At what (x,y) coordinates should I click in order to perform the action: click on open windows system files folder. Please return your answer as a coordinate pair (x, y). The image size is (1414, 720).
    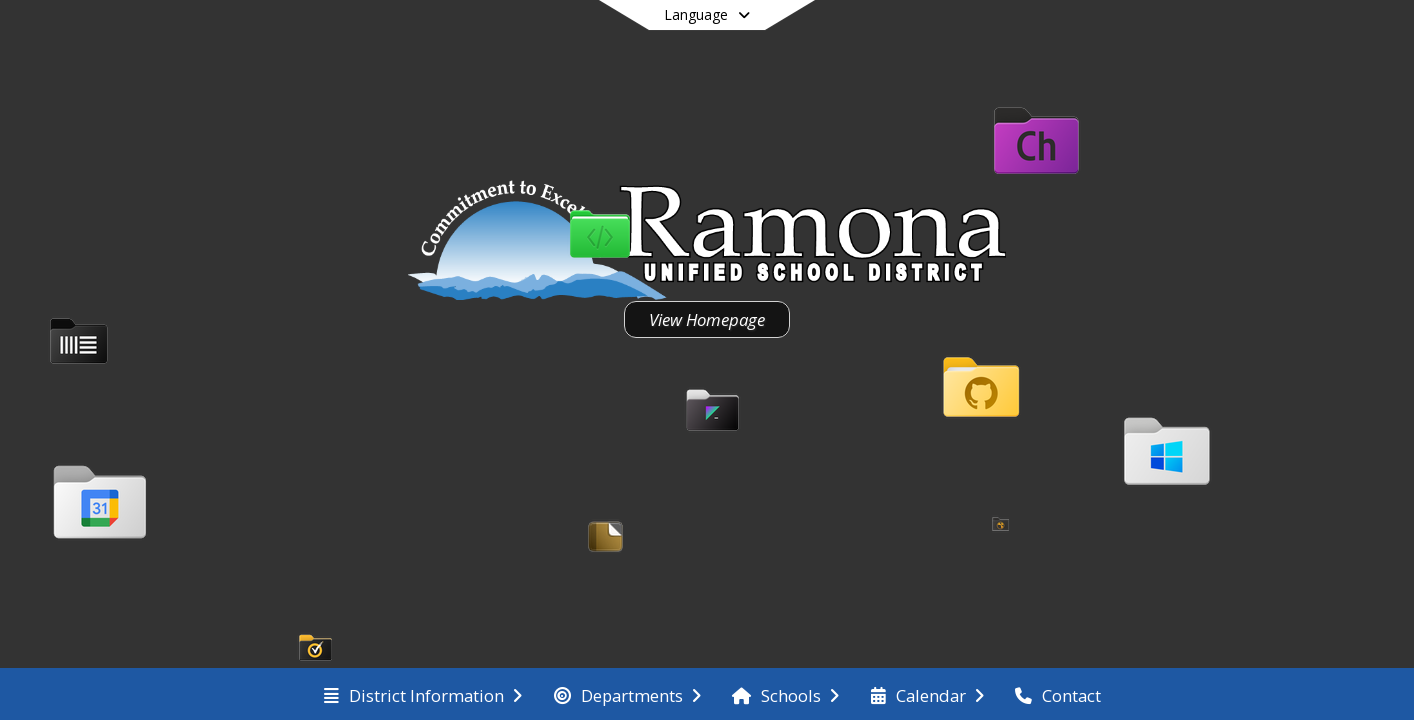
    Looking at the image, I should click on (1166, 453).